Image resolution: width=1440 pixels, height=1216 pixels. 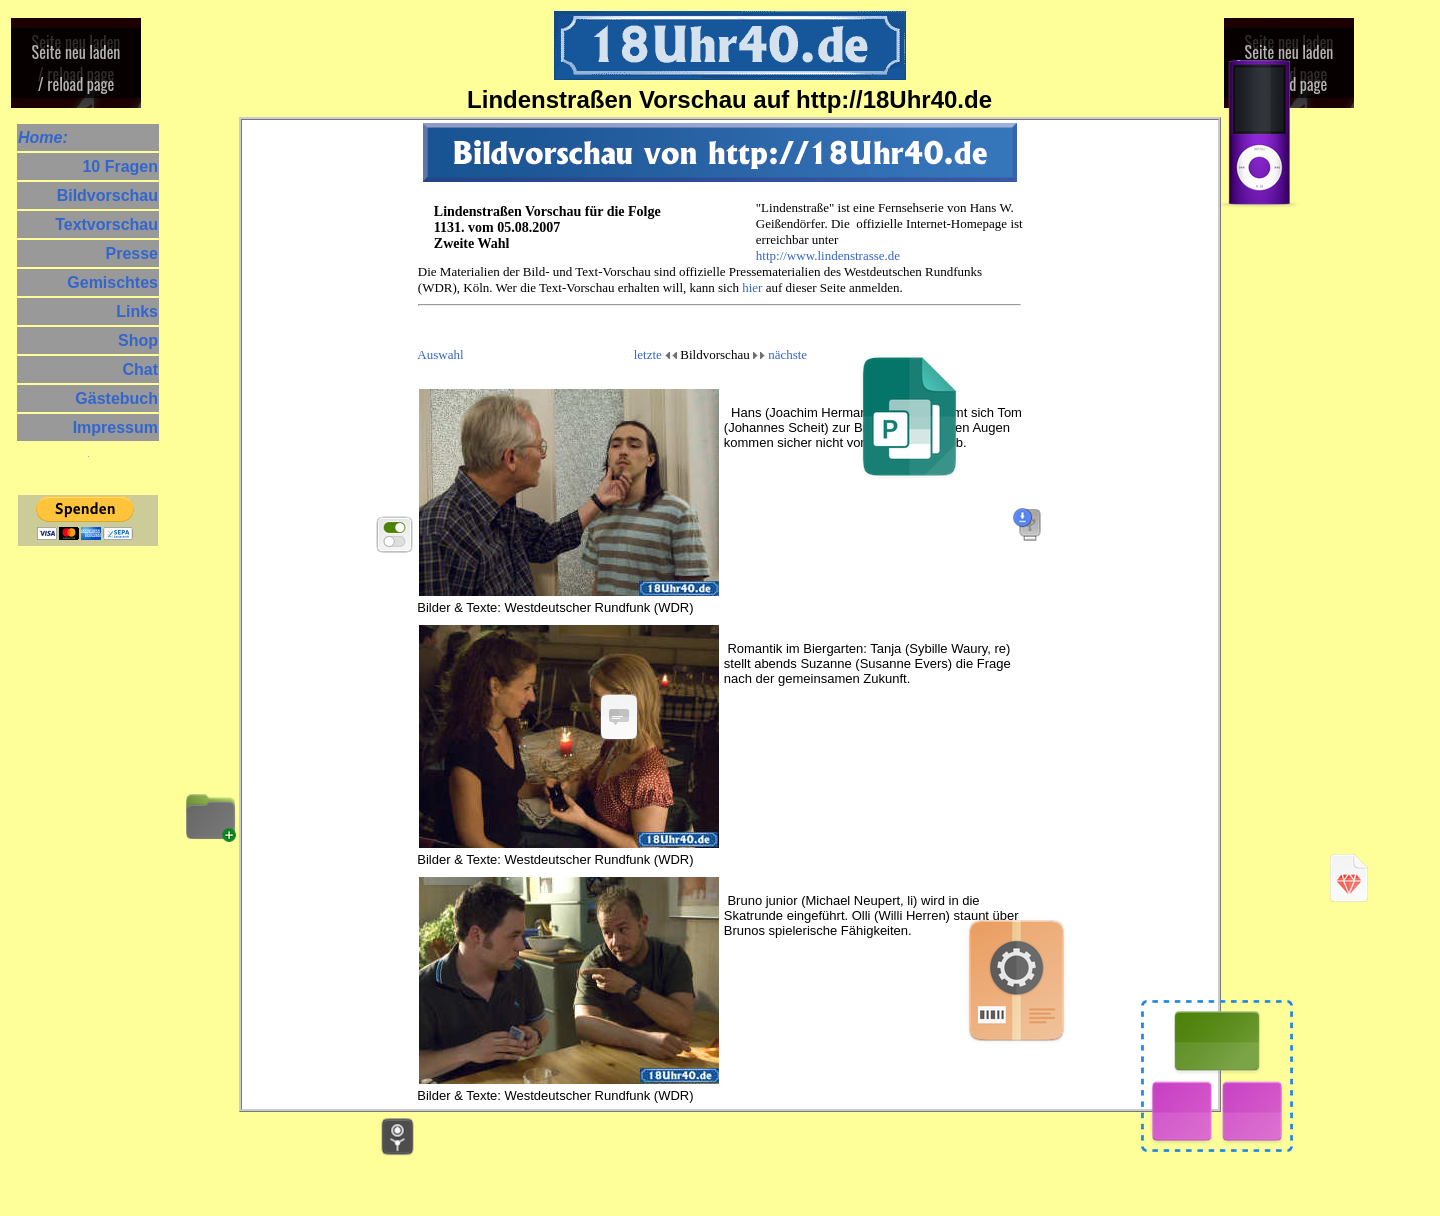 I want to click on open déjà dup backup application, so click(x=397, y=1136).